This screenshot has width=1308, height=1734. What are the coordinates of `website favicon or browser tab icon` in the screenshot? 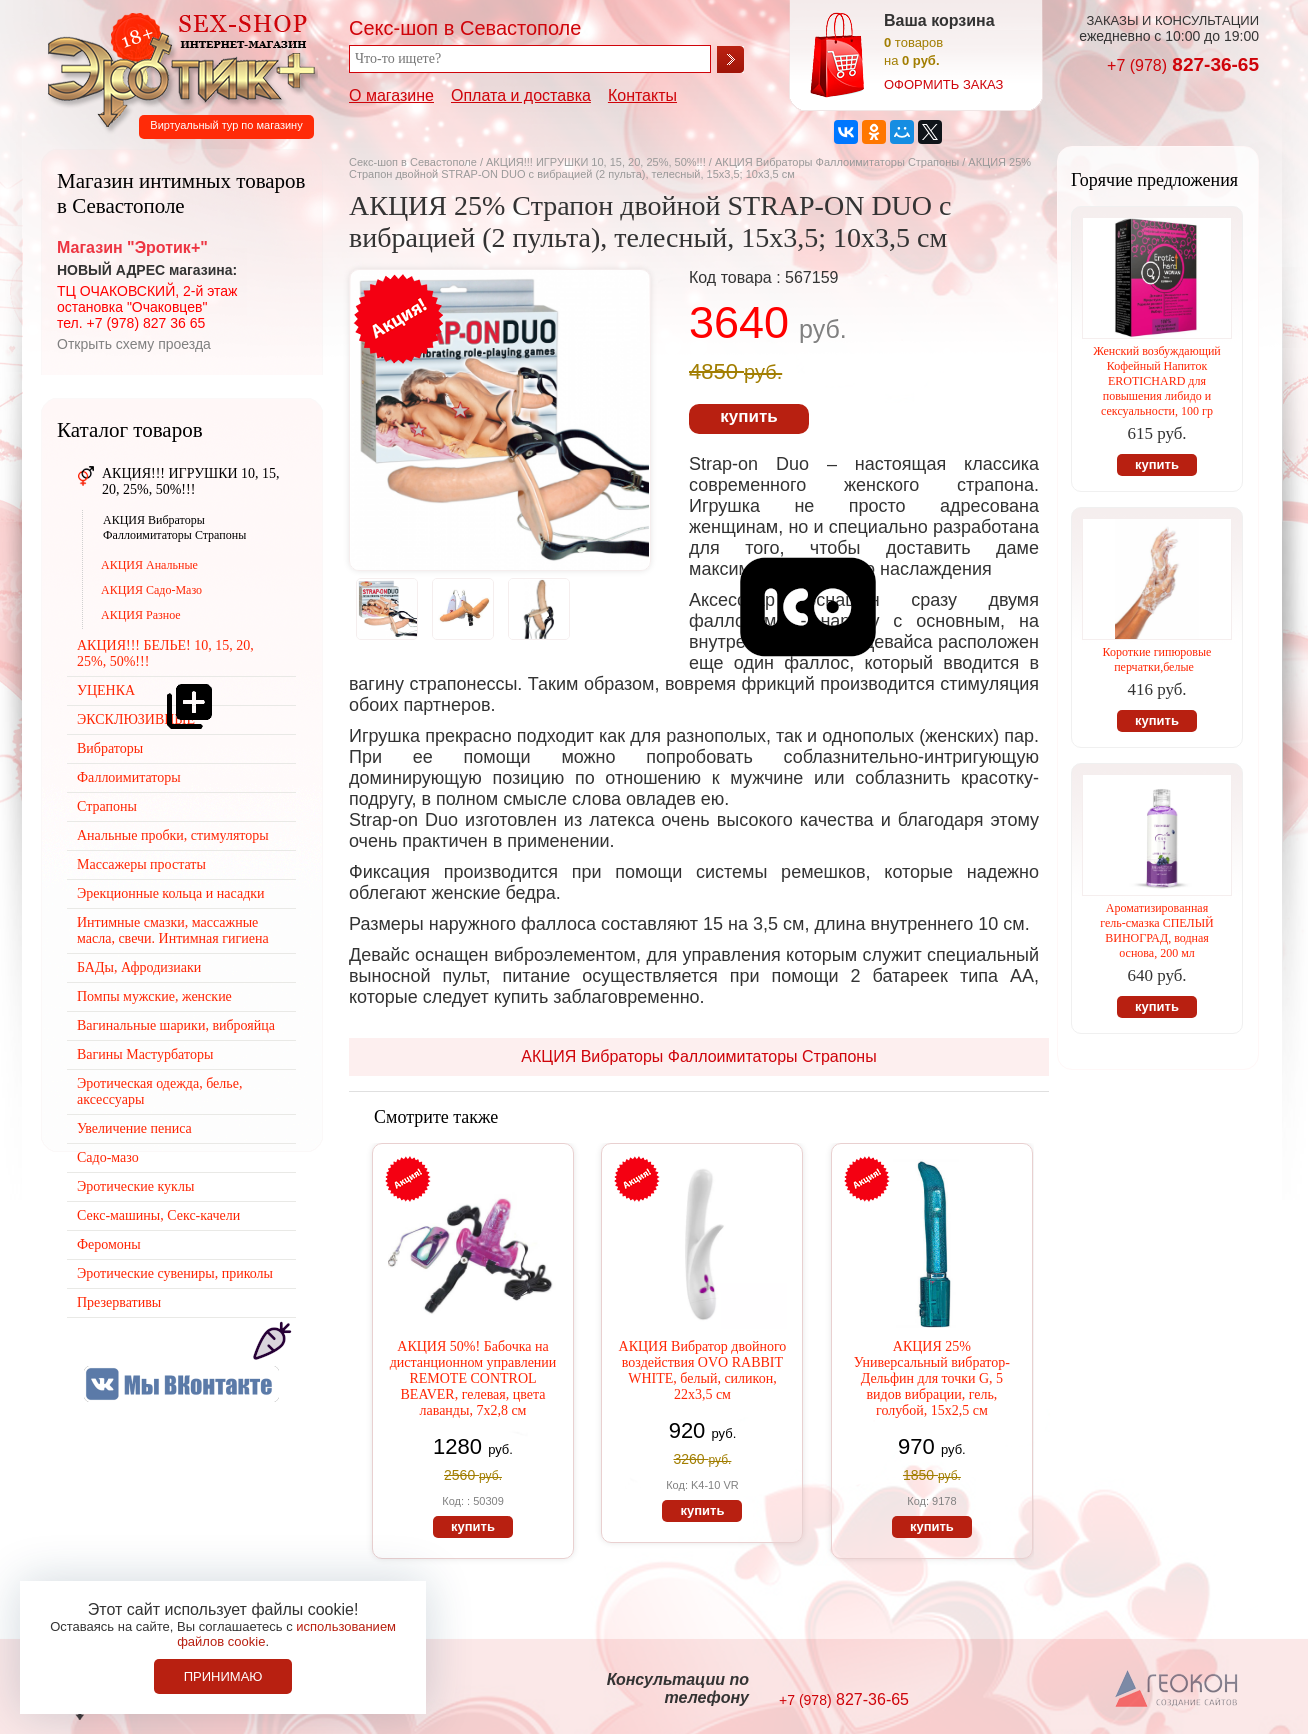 It's located at (808, 607).